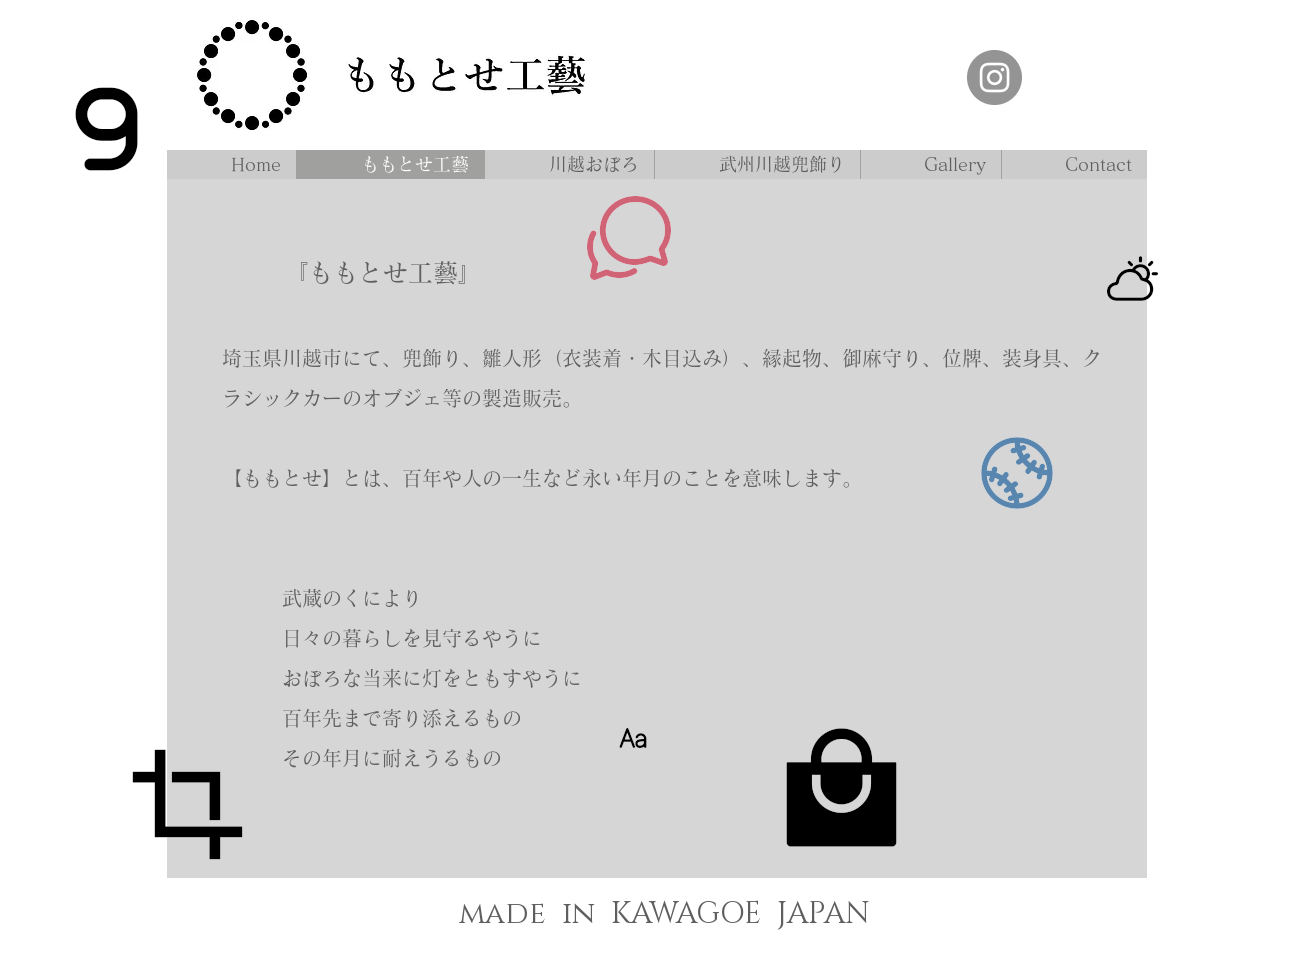  Describe the element at coordinates (187, 804) in the screenshot. I see `crop an image` at that location.